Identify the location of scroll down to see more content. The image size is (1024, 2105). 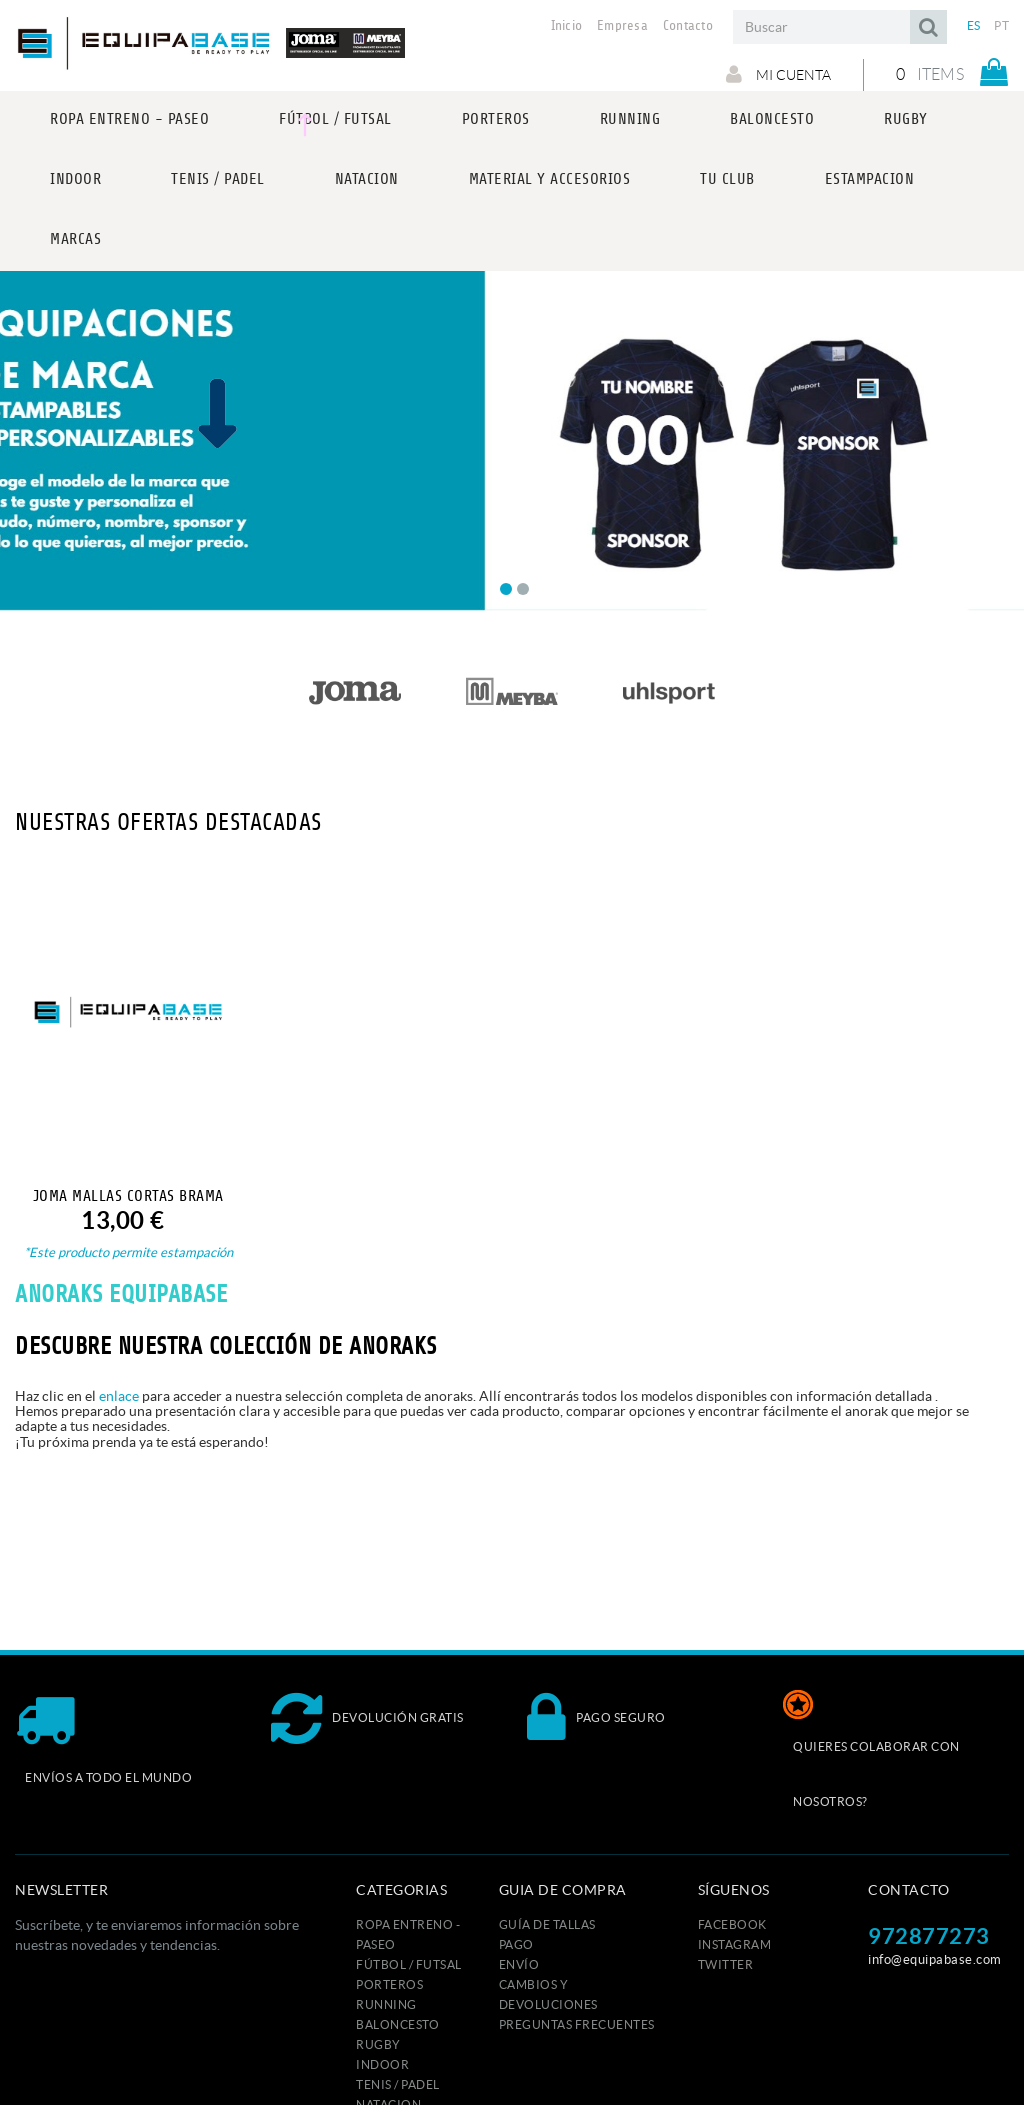
(217, 413).